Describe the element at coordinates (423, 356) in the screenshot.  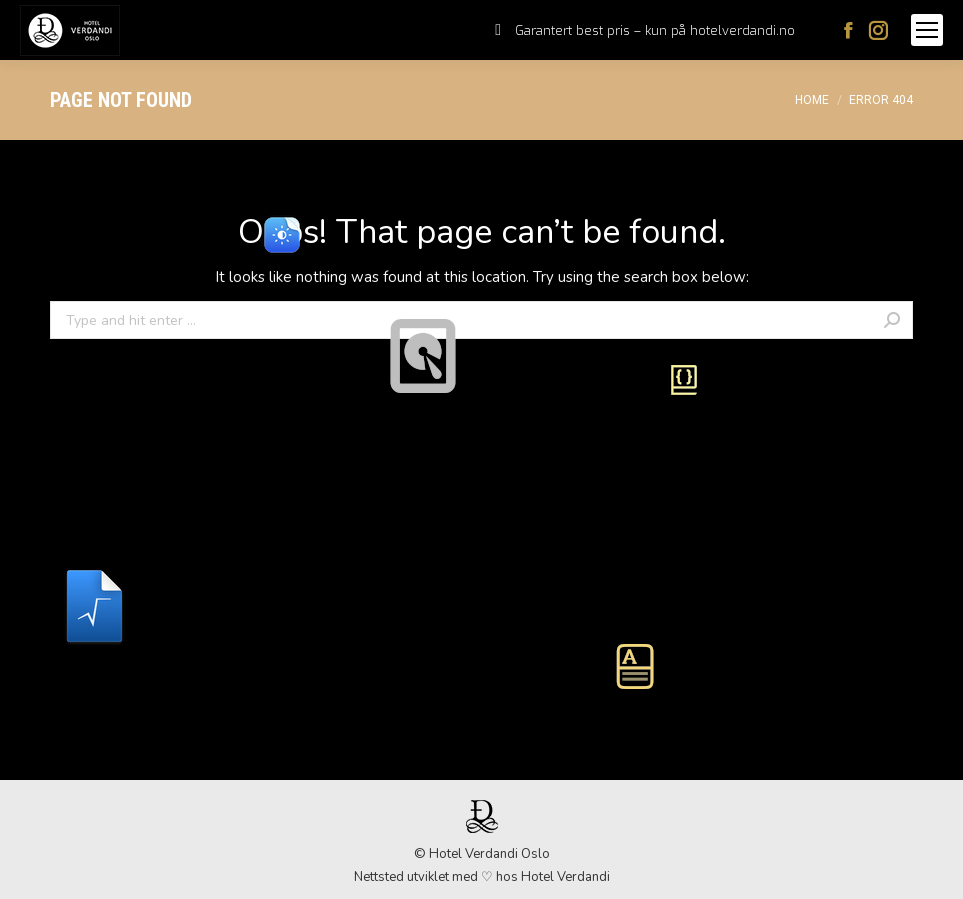
I see `access hard drive storage` at that location.